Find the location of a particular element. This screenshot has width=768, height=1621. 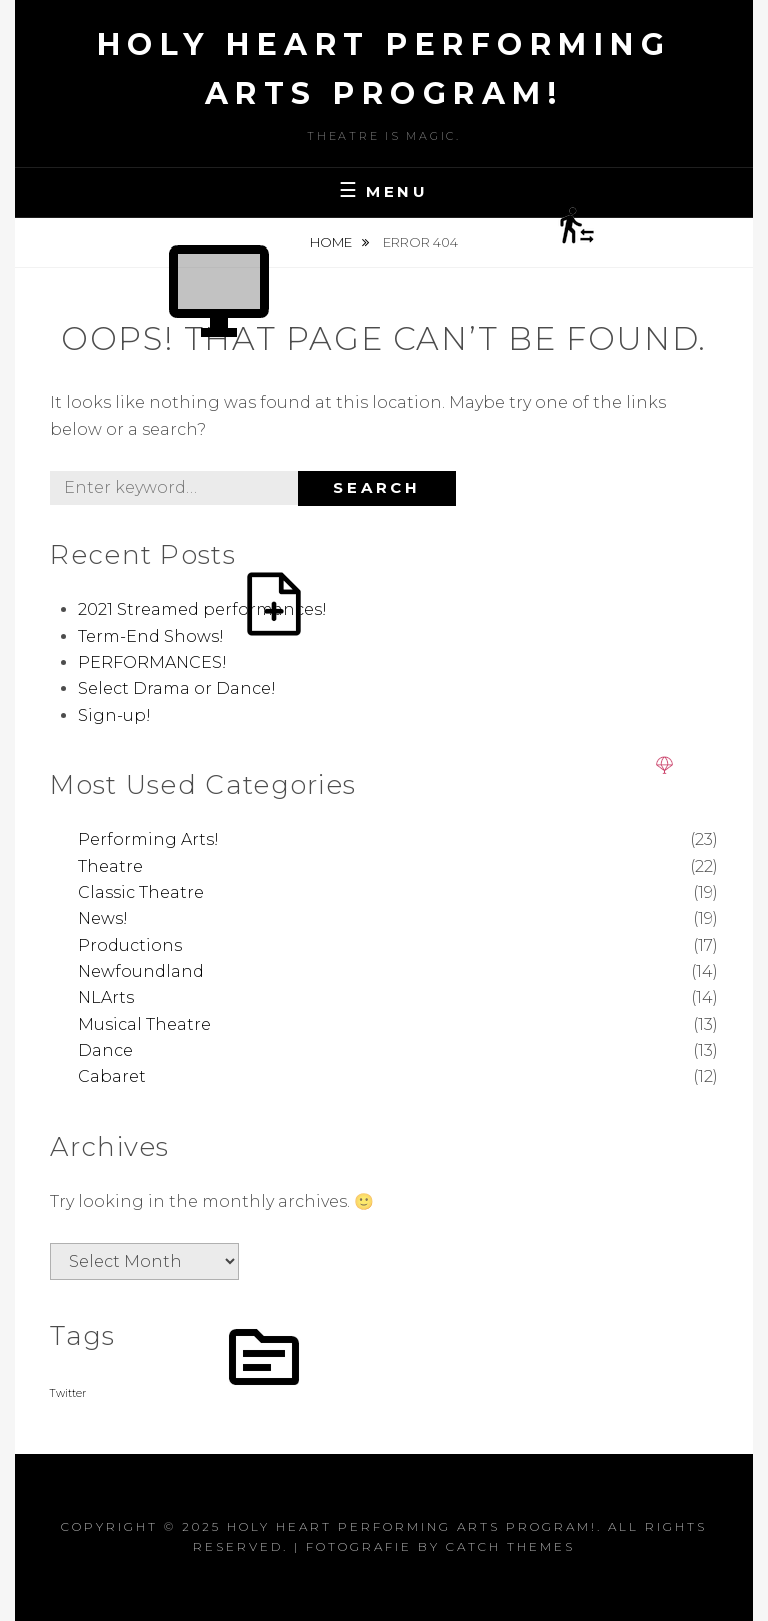

access topic folders or categories is located at coordinates (264, 1357).